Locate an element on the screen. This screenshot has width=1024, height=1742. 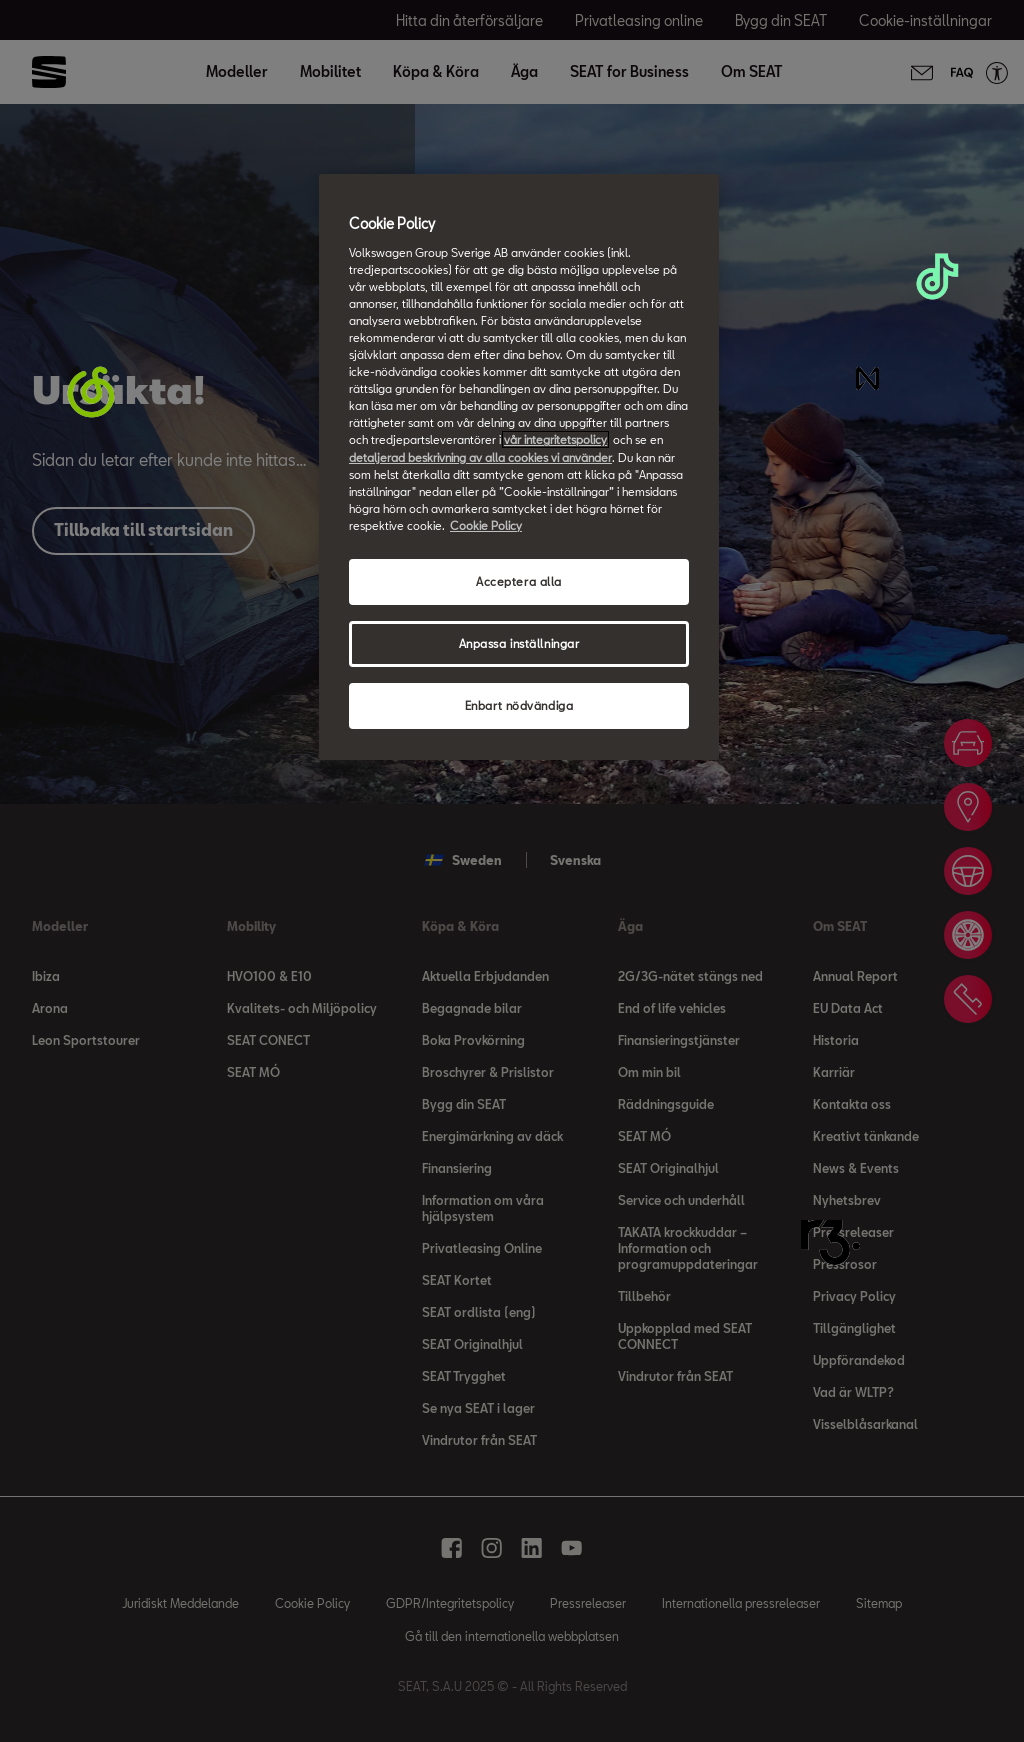
r3 company logo is located at coordinates (830, 1242).